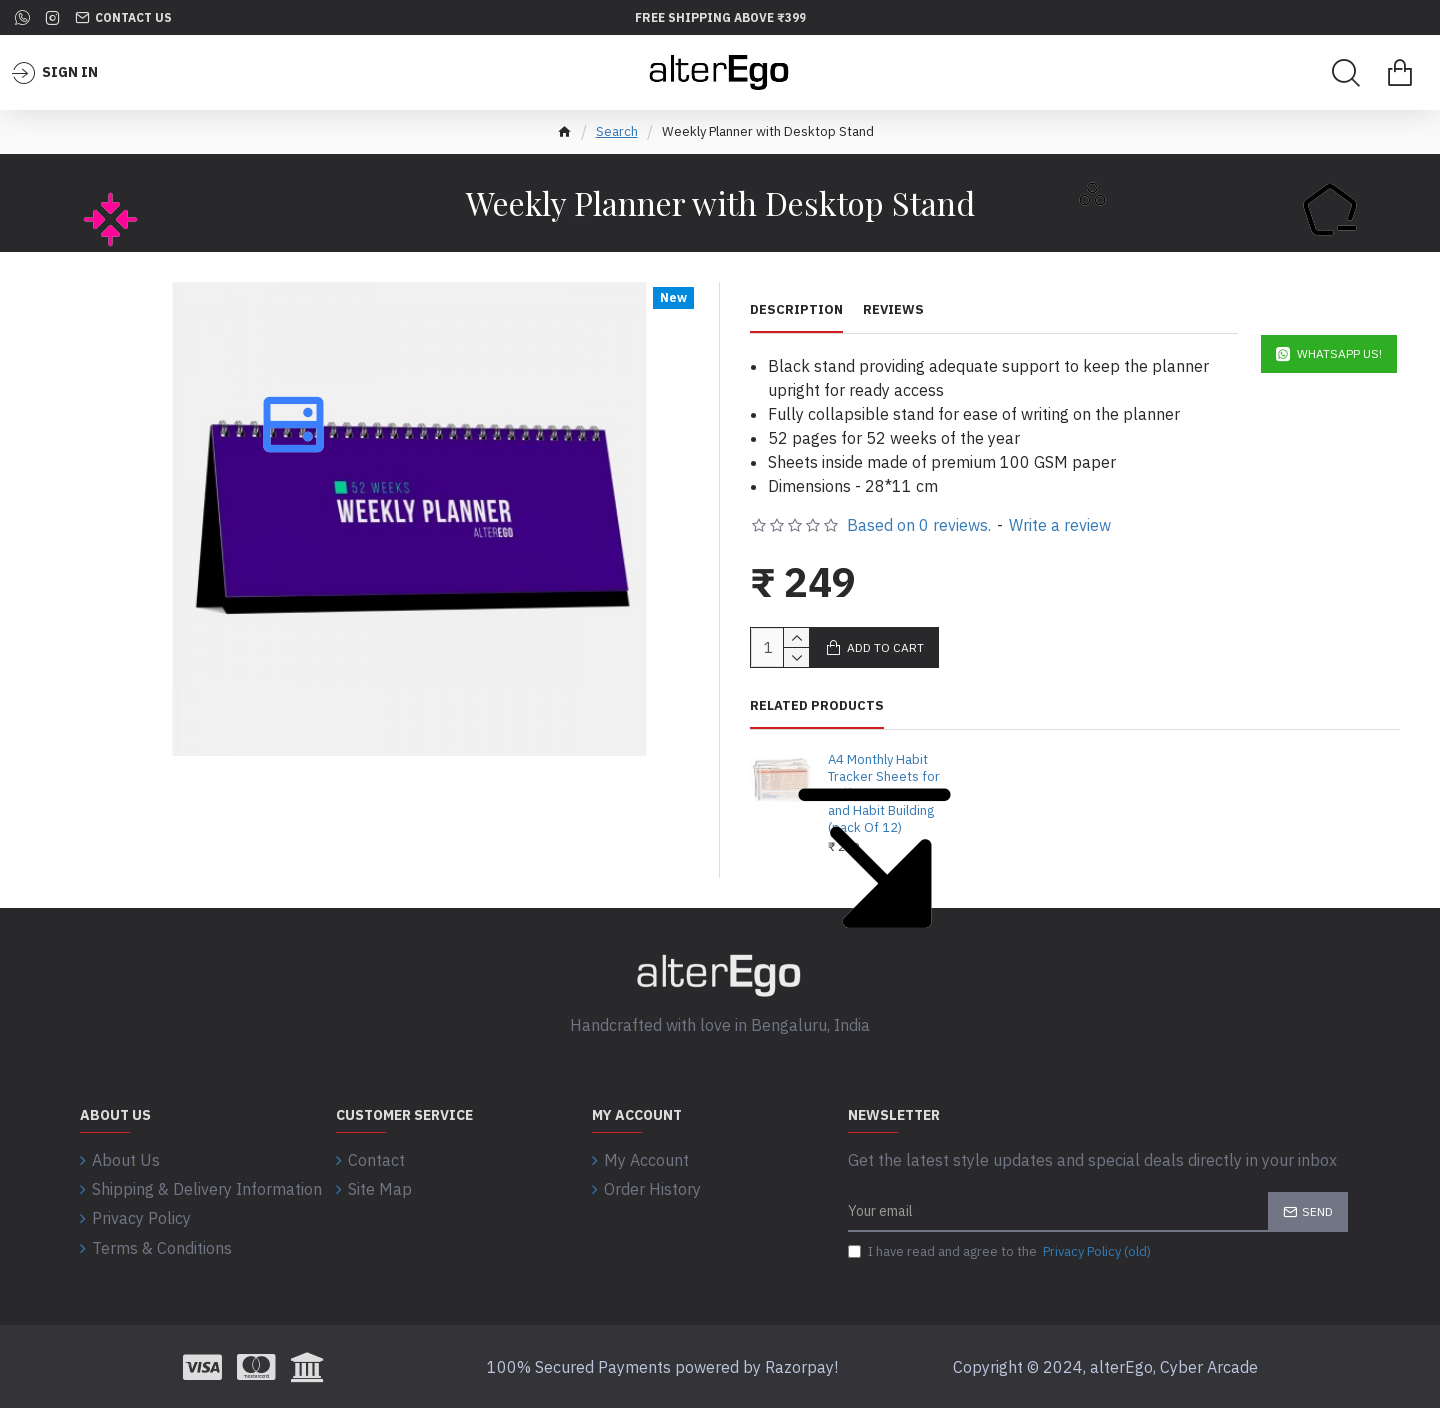 This screenshot has width=1440, height=1408. What do you see at coordinates (1092, 194) in the screenshot?
I see `group or cluster related items` at bounding box center [1092, 194].